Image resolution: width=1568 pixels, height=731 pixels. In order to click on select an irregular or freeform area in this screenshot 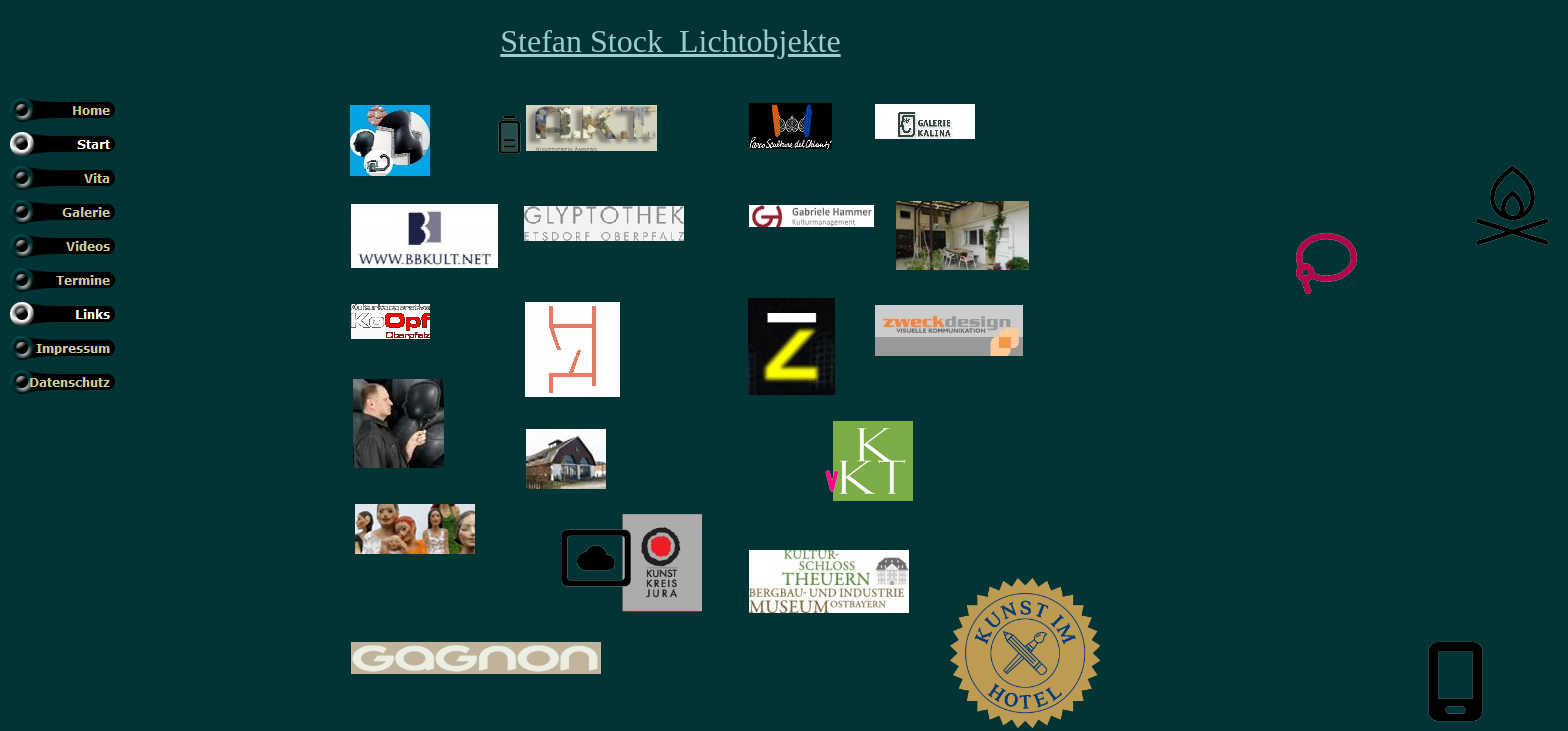, I will do `click(1326, 263)`.